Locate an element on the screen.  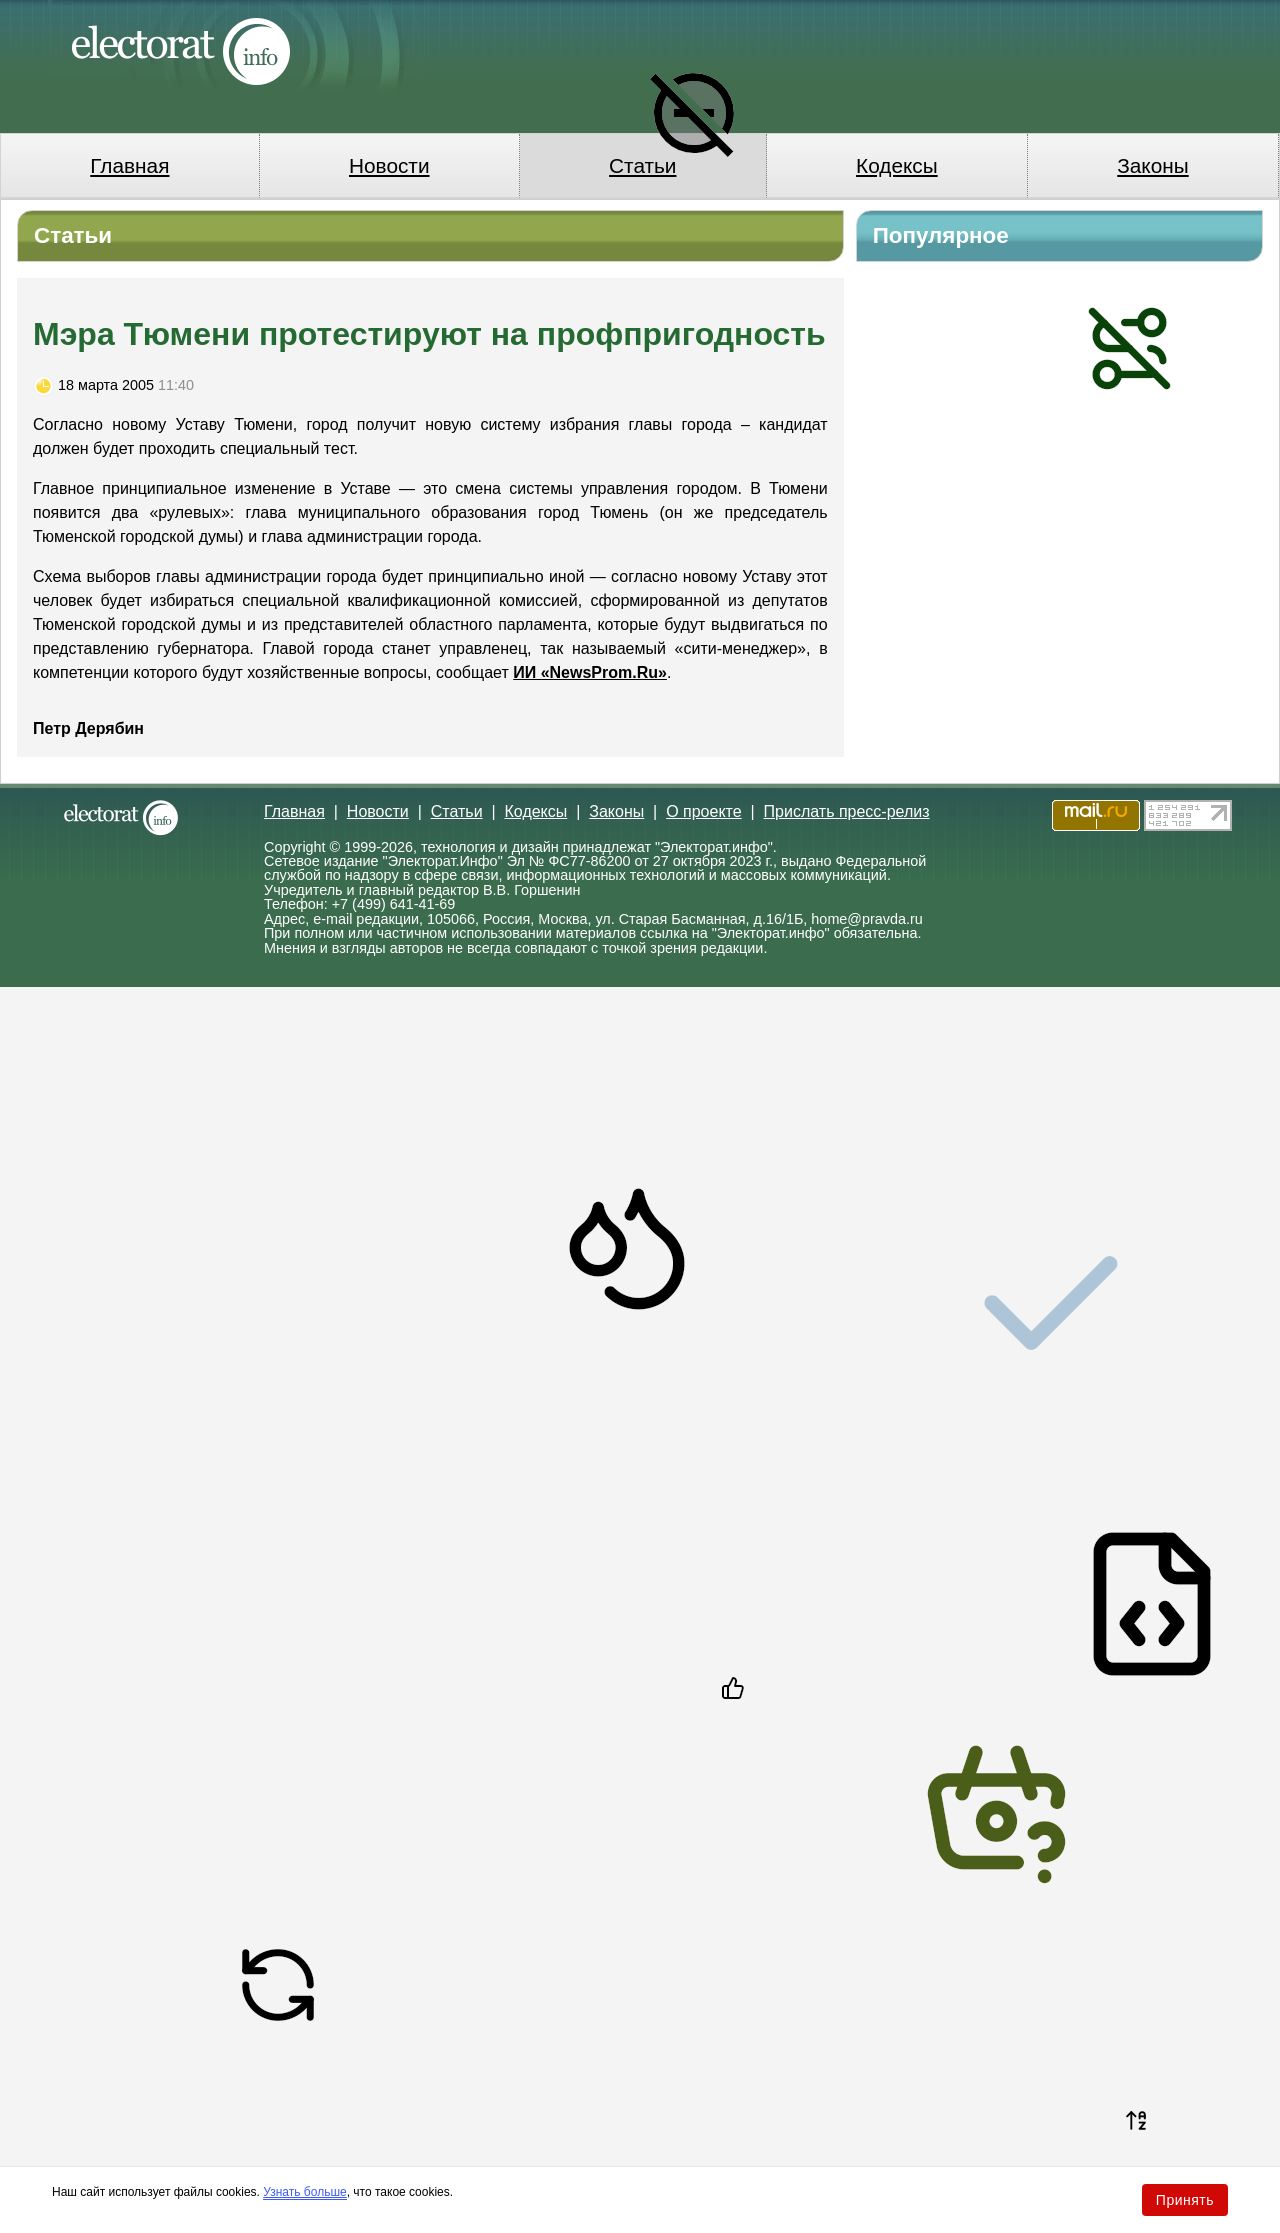
view source code file is located at coordinates (1152, 1604).